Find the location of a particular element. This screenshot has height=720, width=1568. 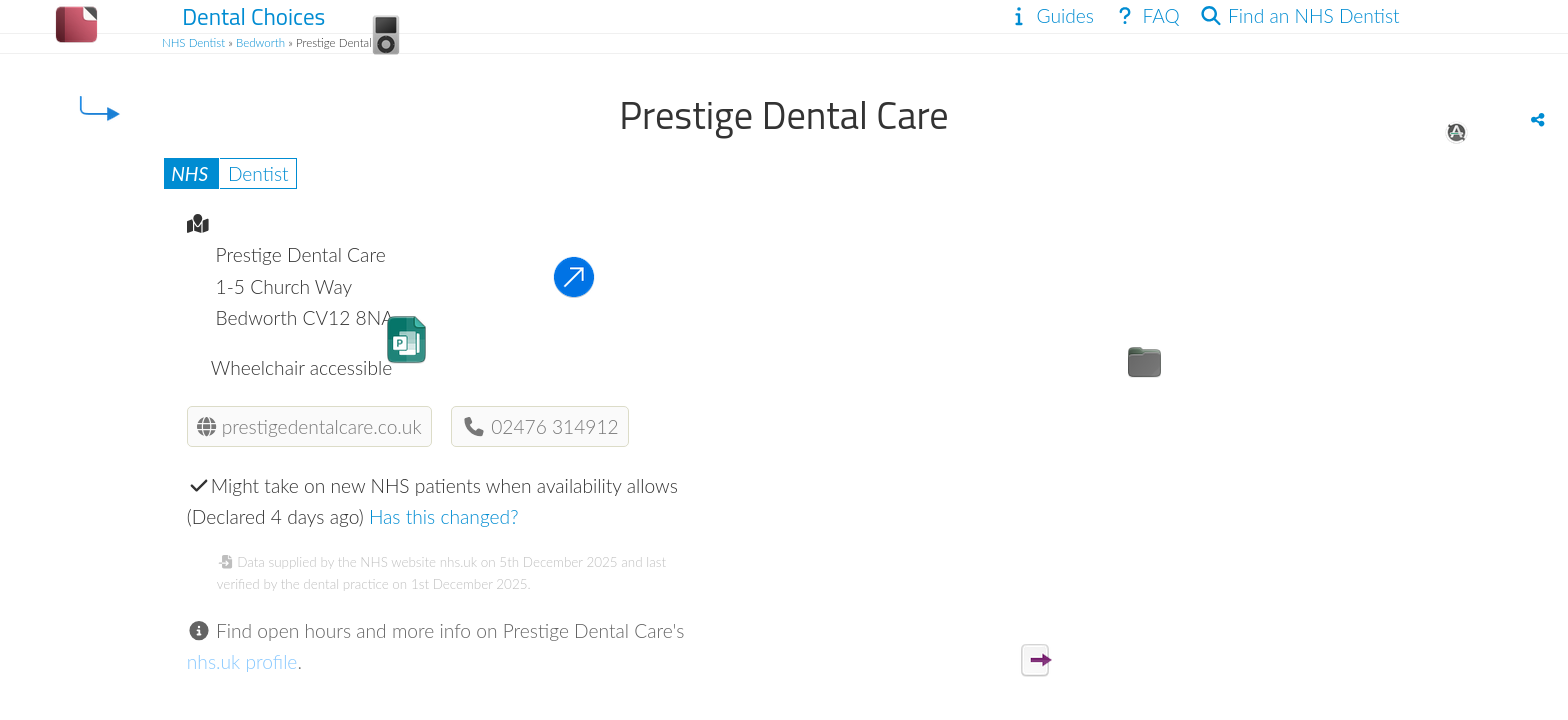

forward an email message is located at coordinates (100, 105).